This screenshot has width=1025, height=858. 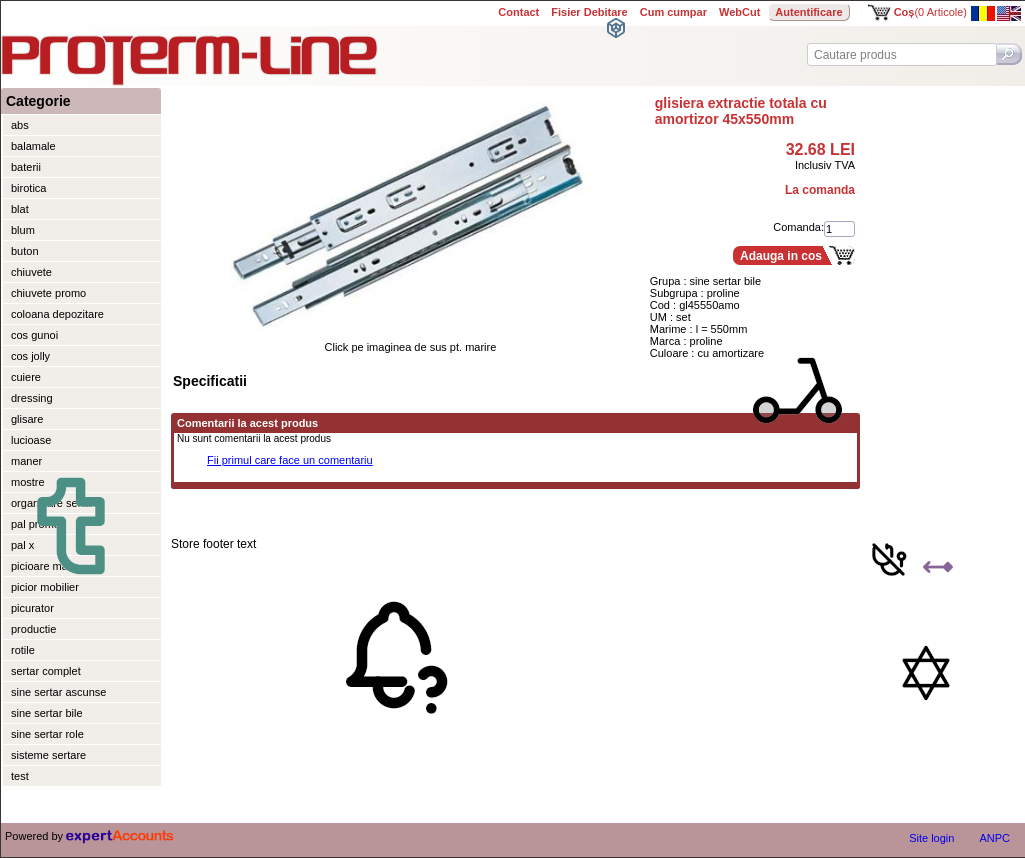 I want to click on medical services unavailable, so click(x=888, y=559).